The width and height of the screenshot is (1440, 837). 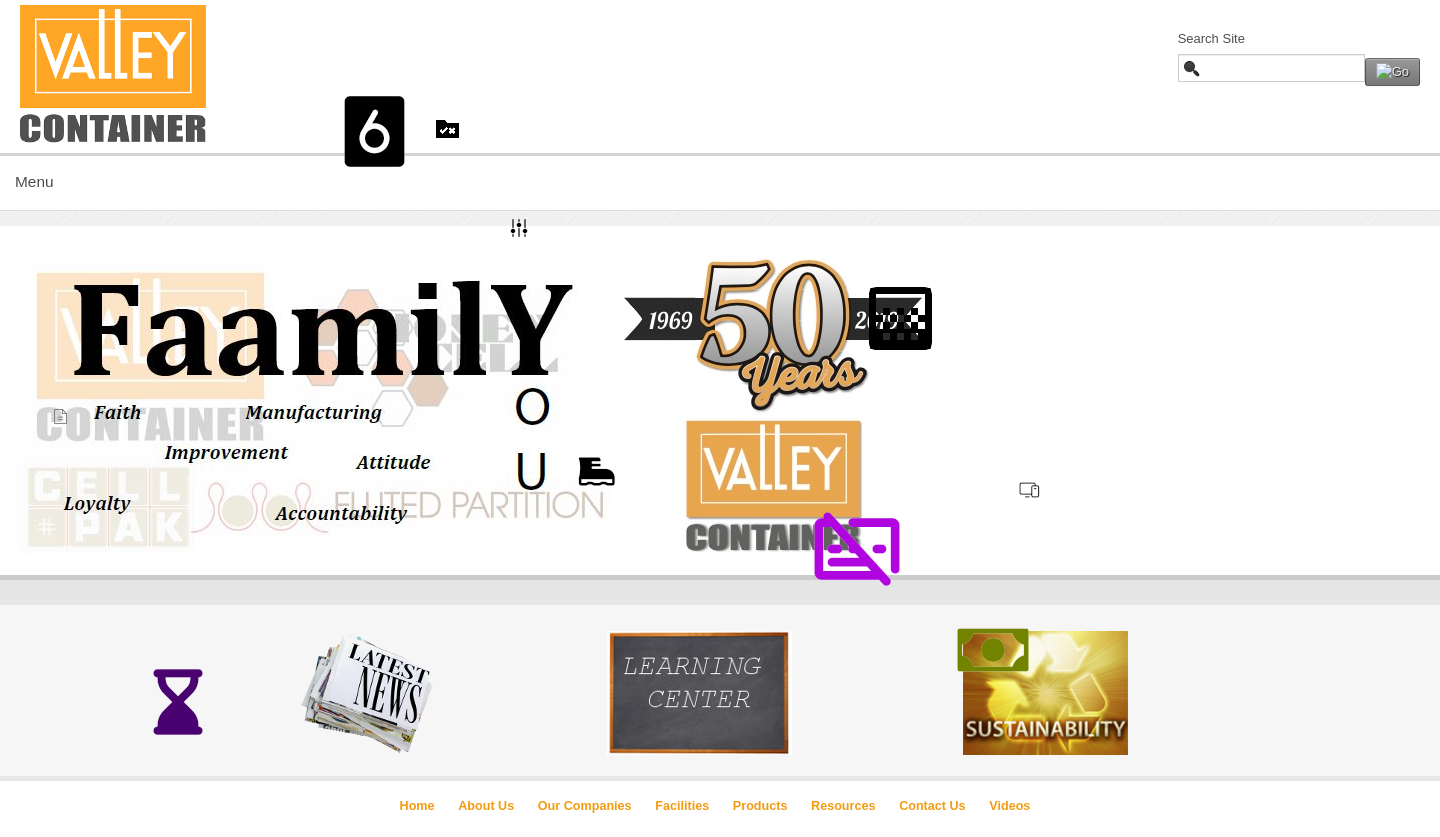 I want to click on adjust settings or preferences, so click(x=519, y=228).